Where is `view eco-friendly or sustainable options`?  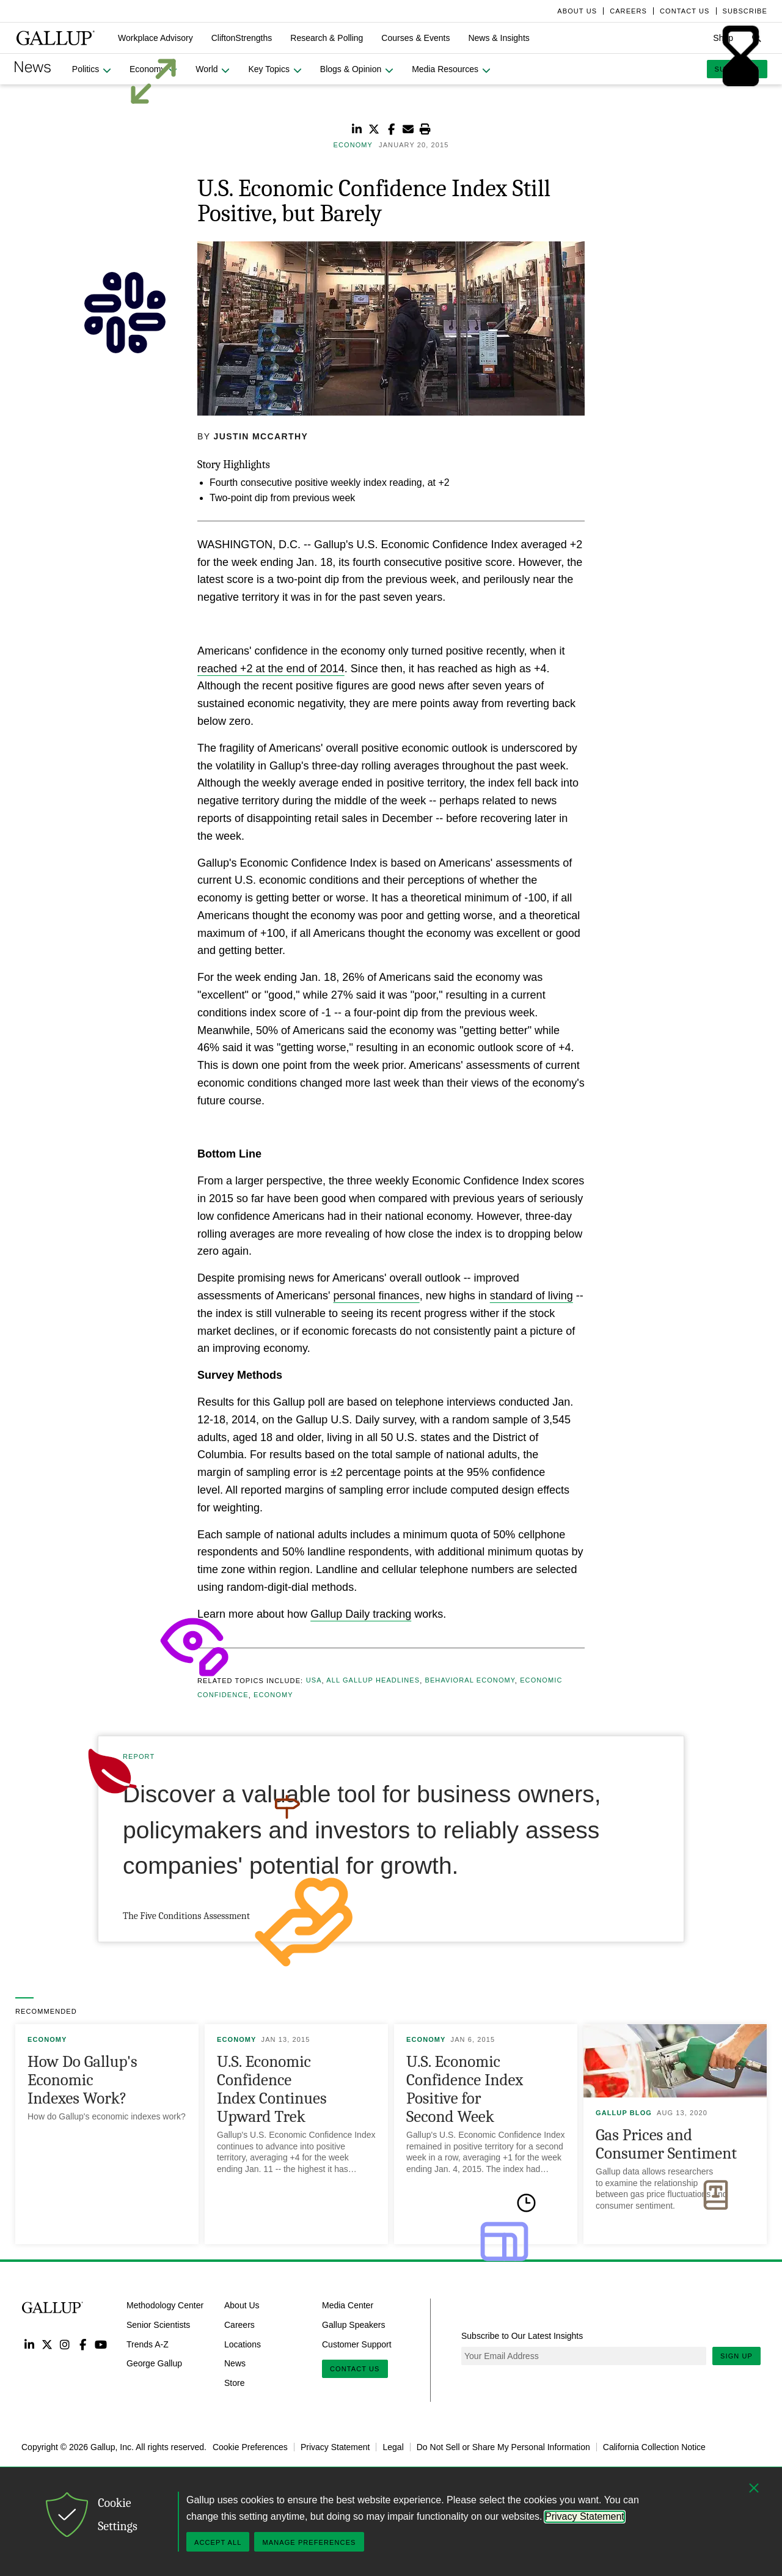
view eco-friendly or sustainable options is located at coordinates (112, 1771).